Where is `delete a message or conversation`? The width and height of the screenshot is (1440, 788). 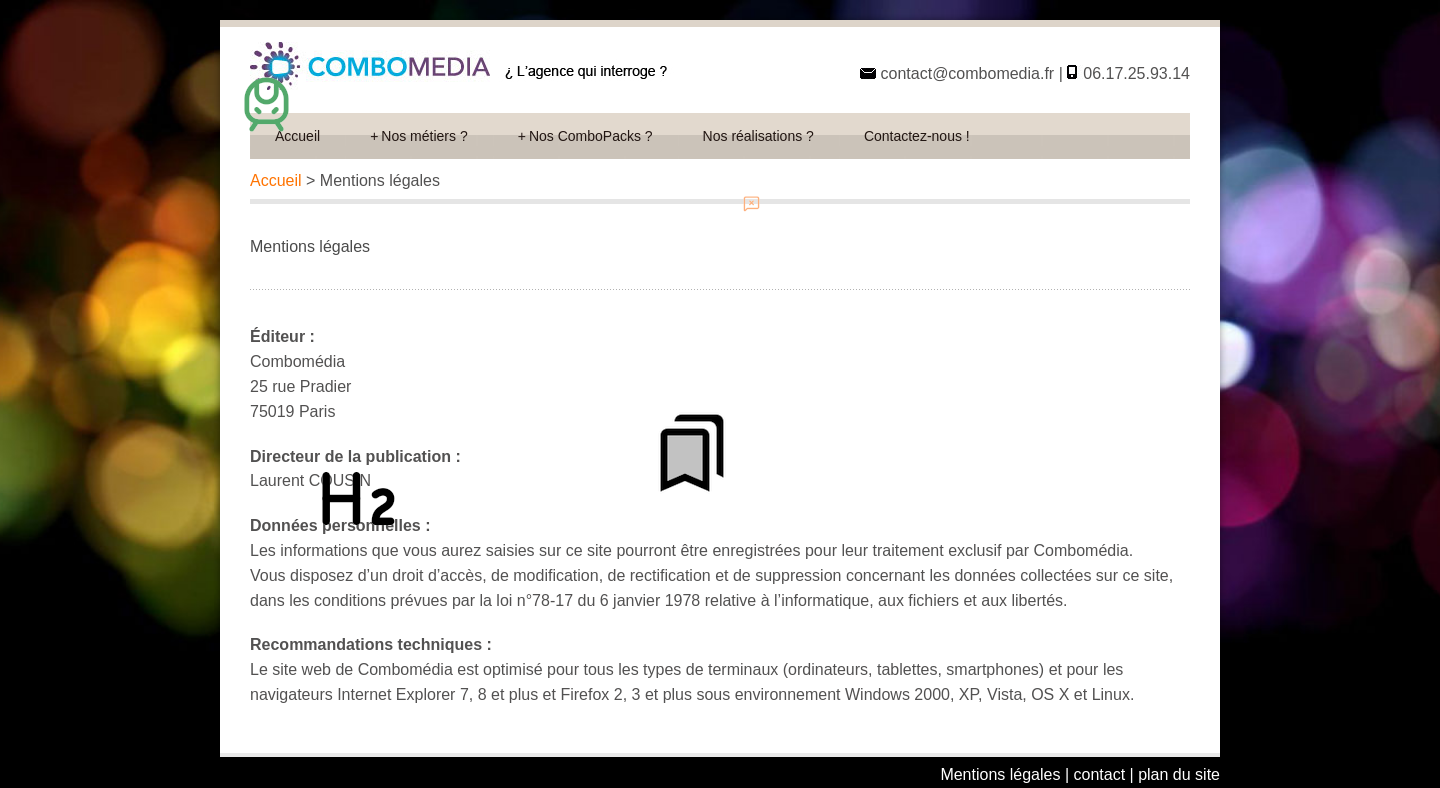 delete a message or conversation is located at coordinates (751, 203).